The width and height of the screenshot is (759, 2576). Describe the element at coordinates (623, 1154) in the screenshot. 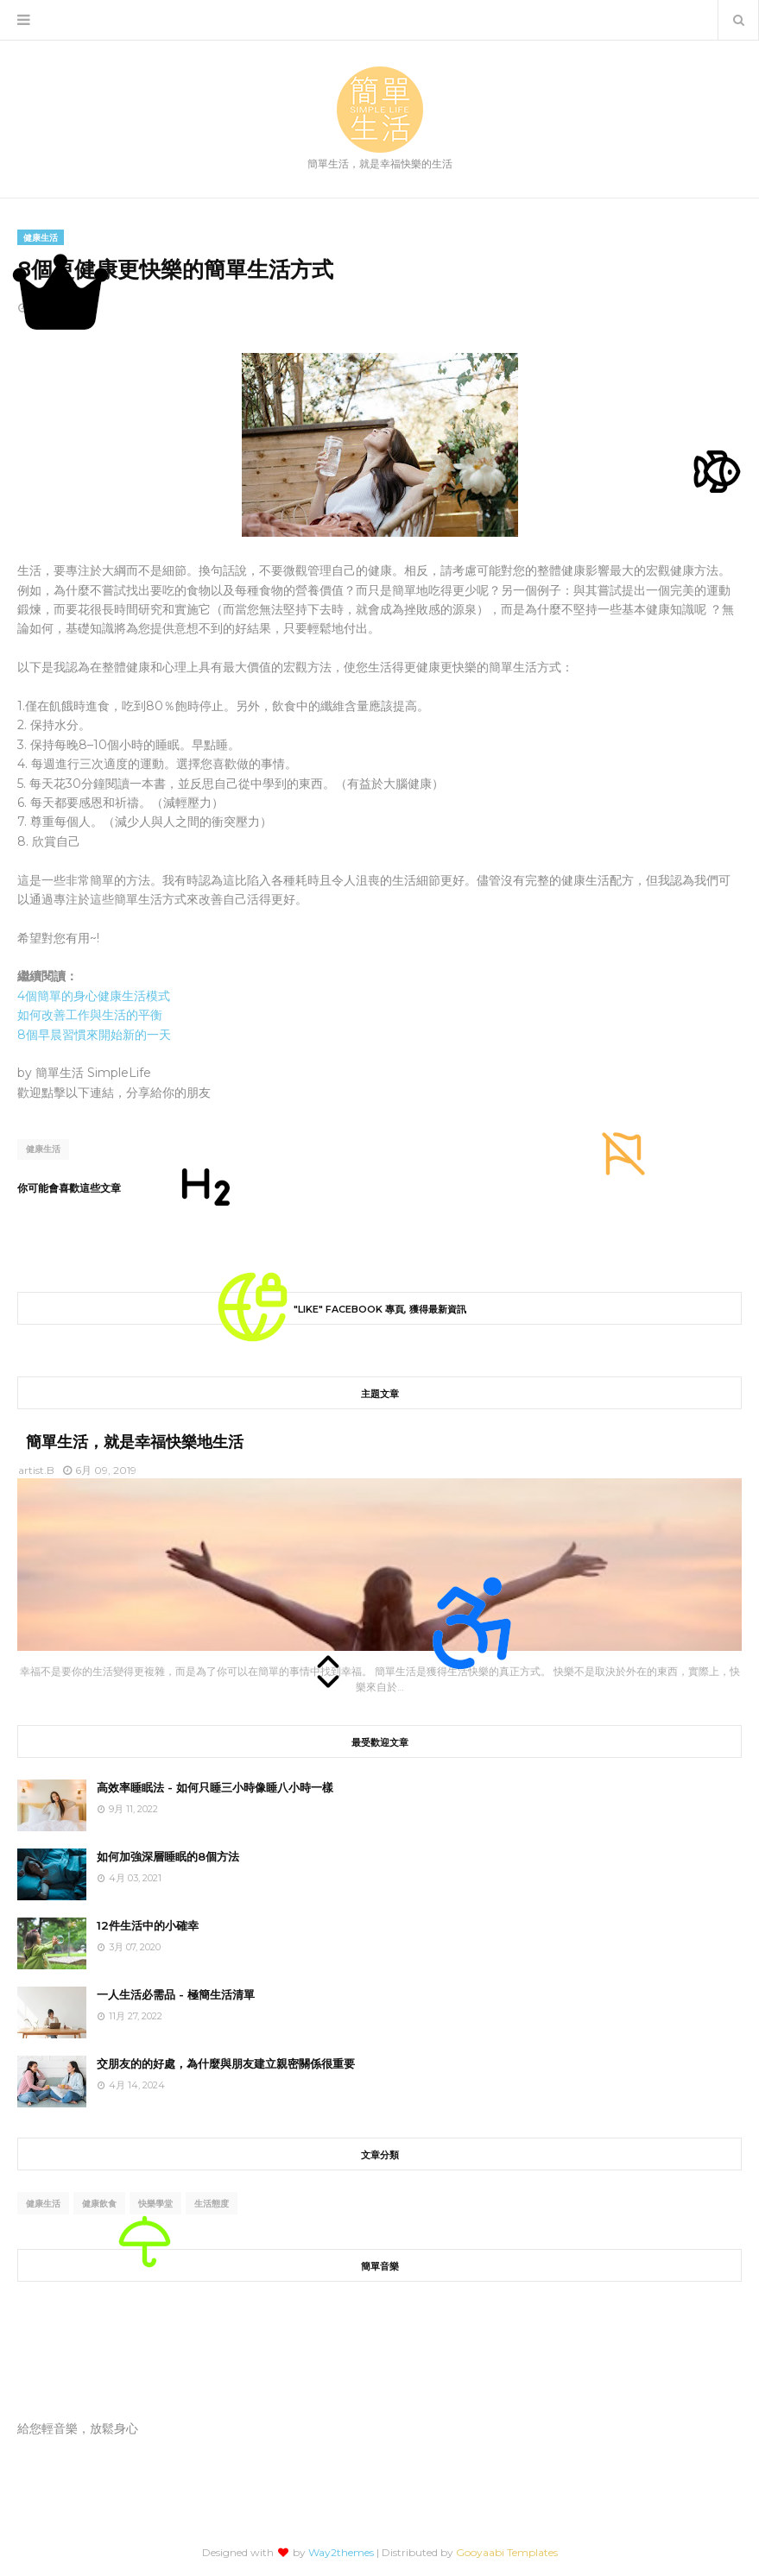

I see `remove flag or marker` at that location.